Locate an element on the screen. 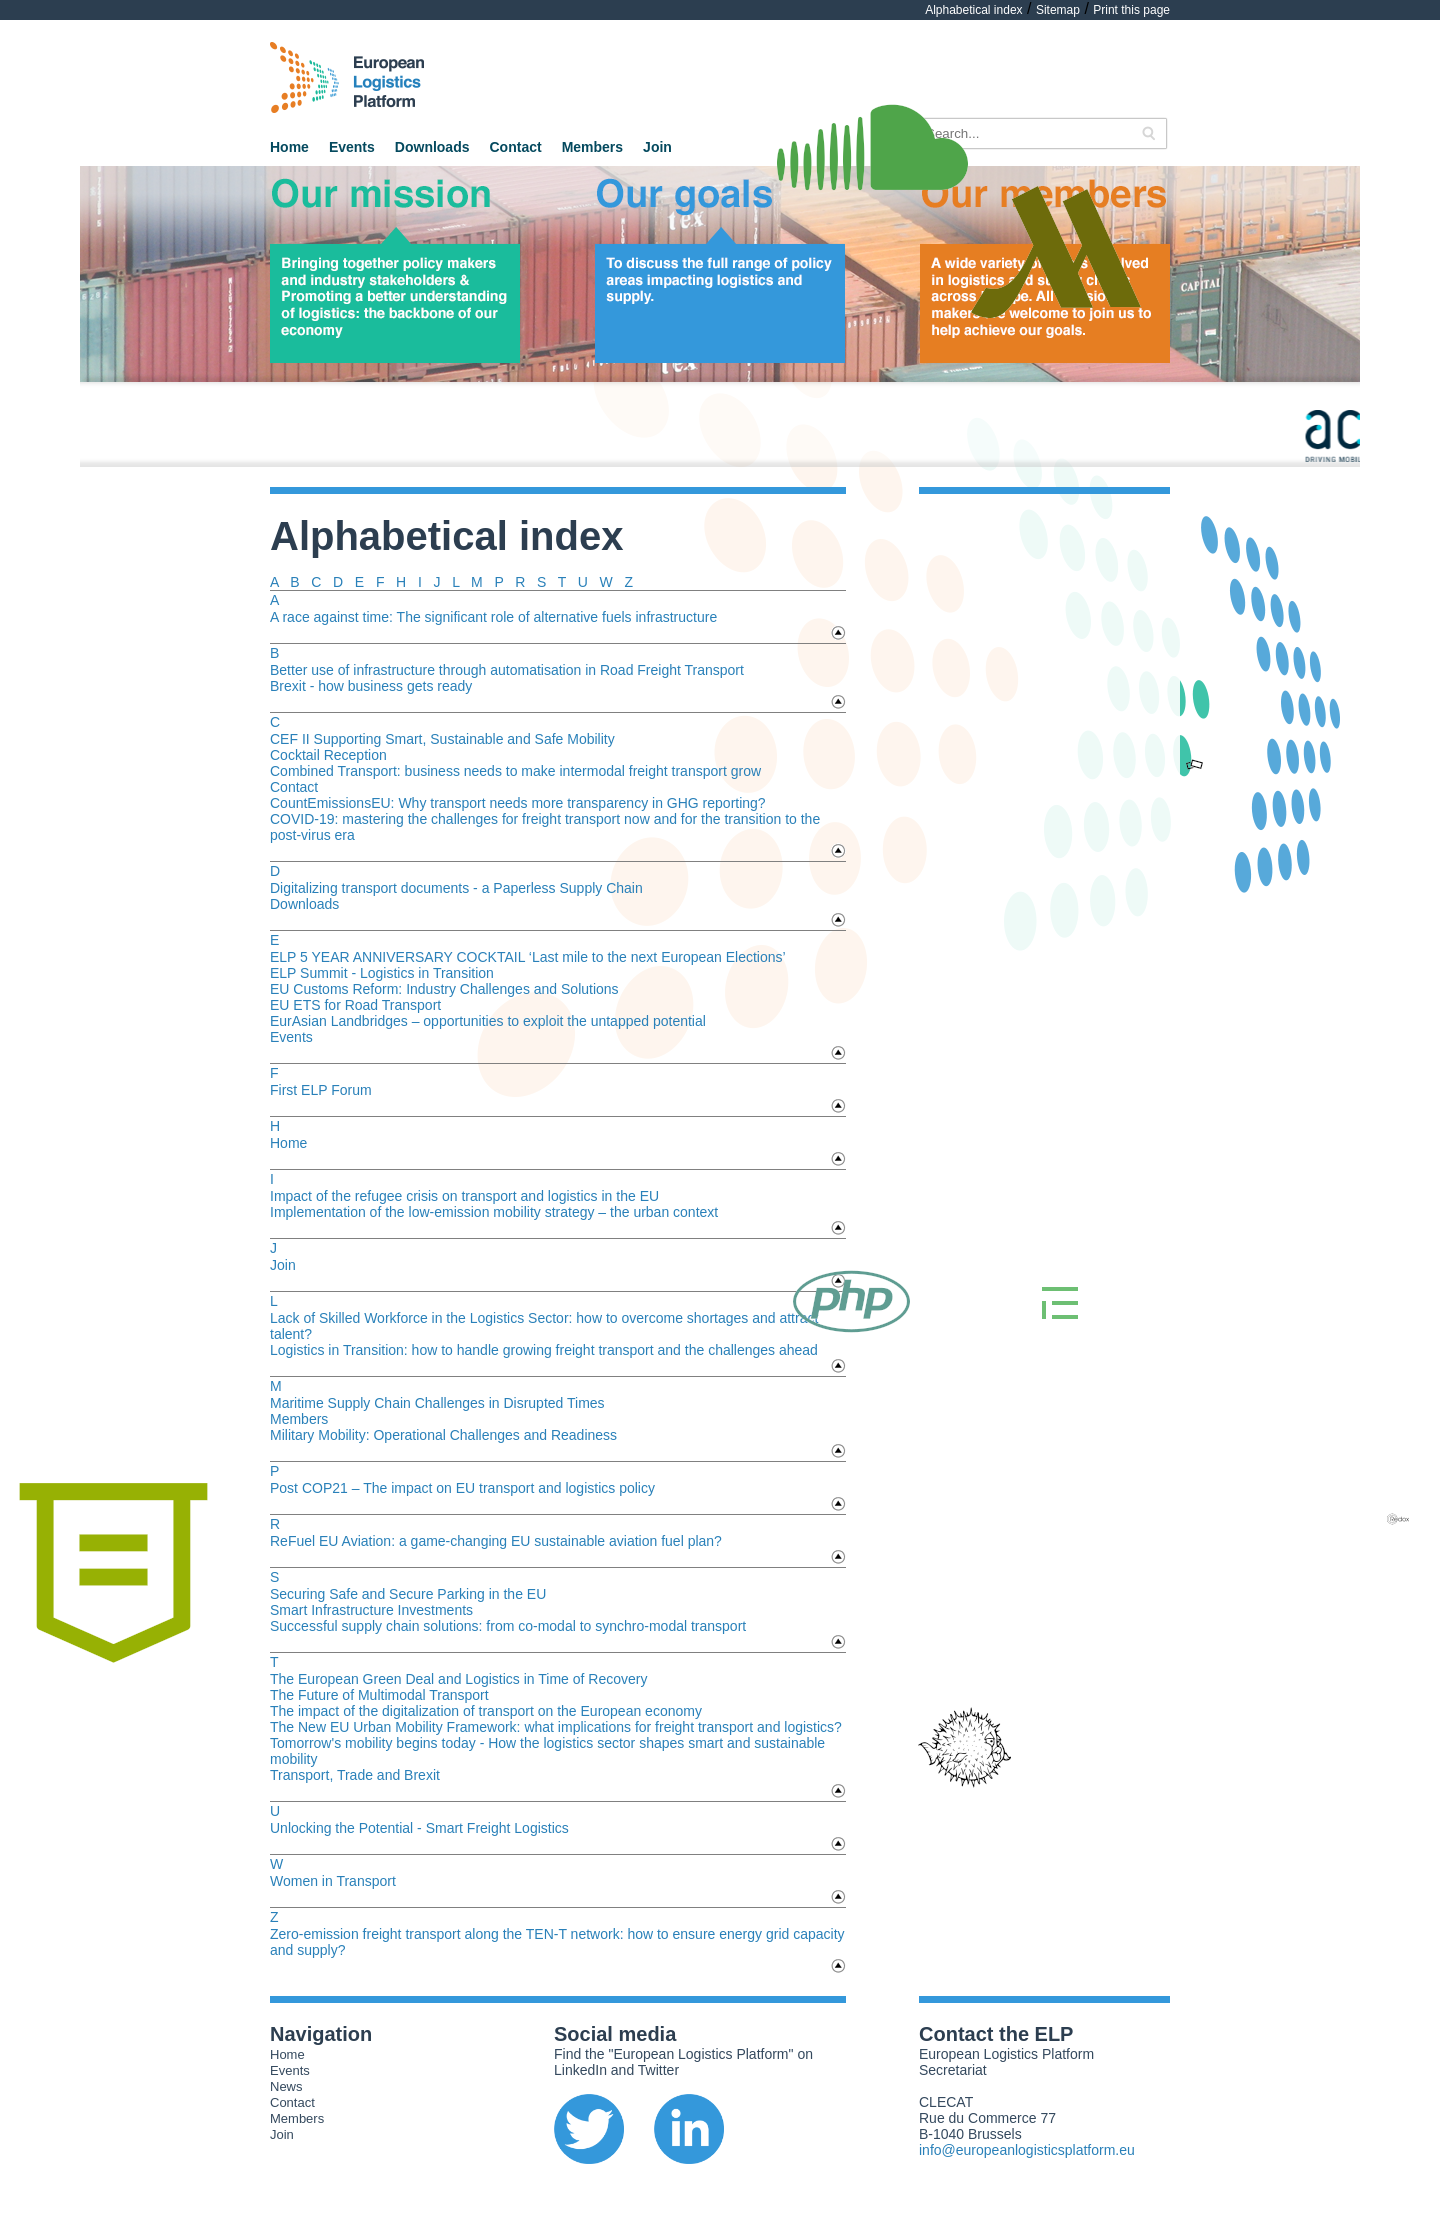 The width and height of the screenshot is (1440, 2217). view honors or awards badge is located at coordinates (113, 1568).